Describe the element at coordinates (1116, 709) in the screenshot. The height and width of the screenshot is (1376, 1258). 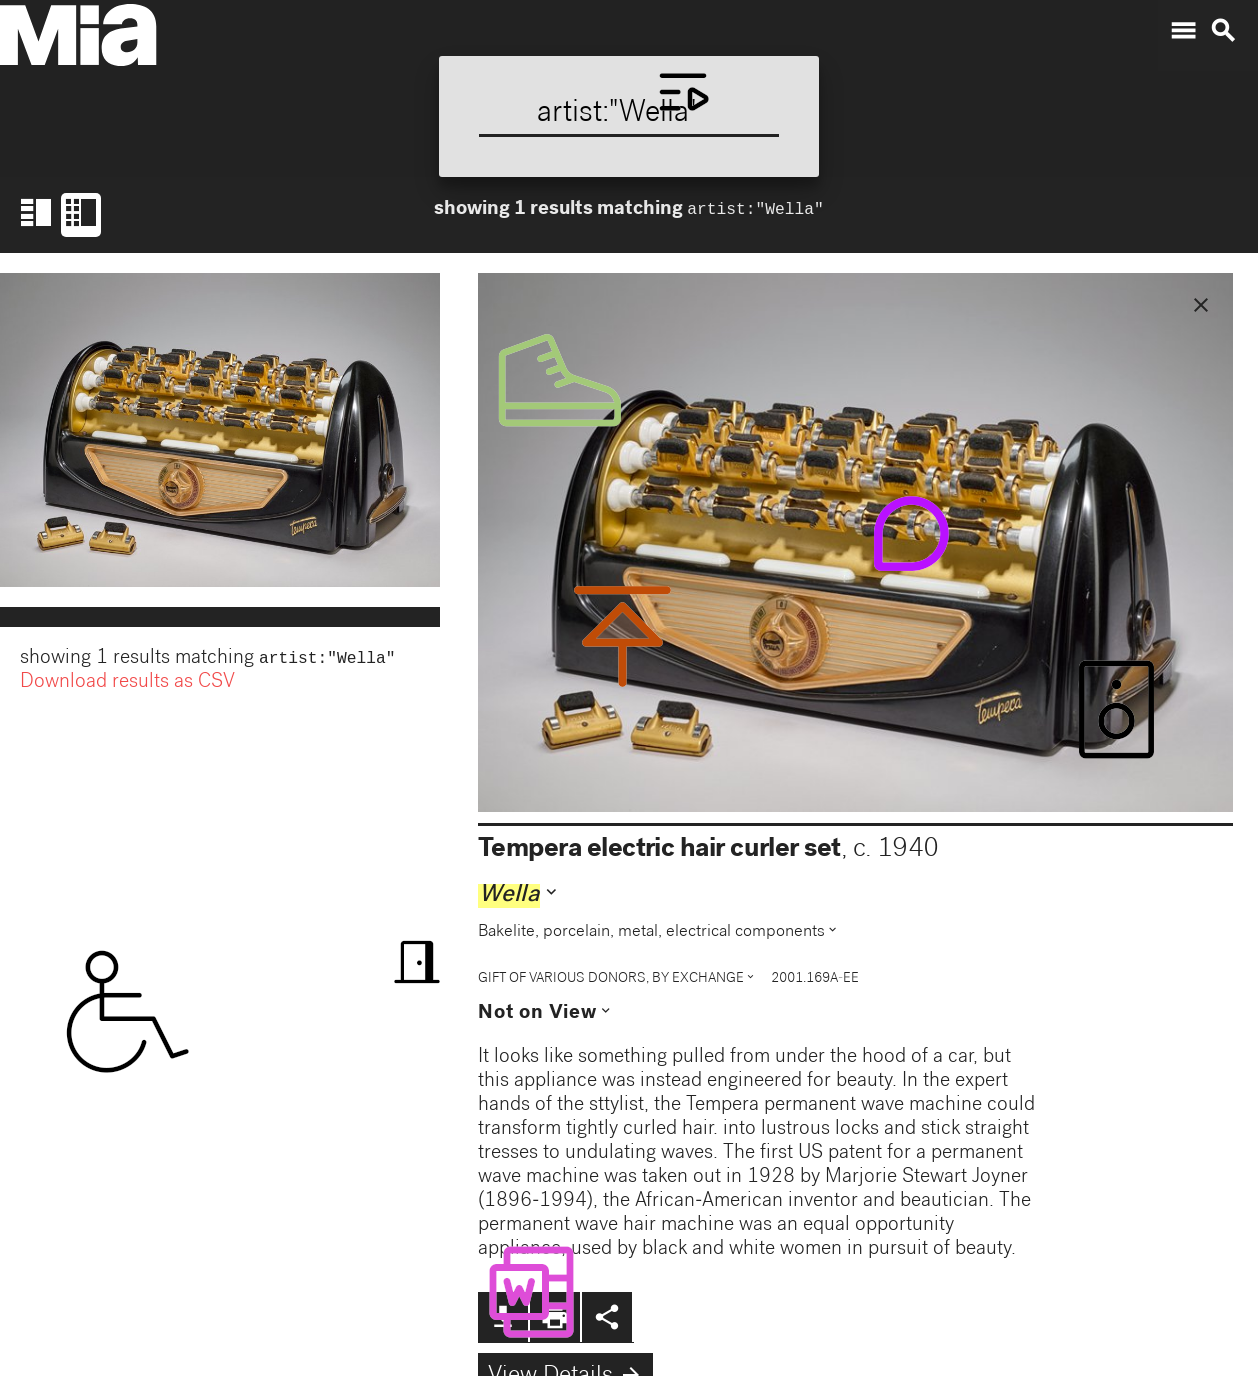
I see `adjust speaker or audio output settings` at that location.